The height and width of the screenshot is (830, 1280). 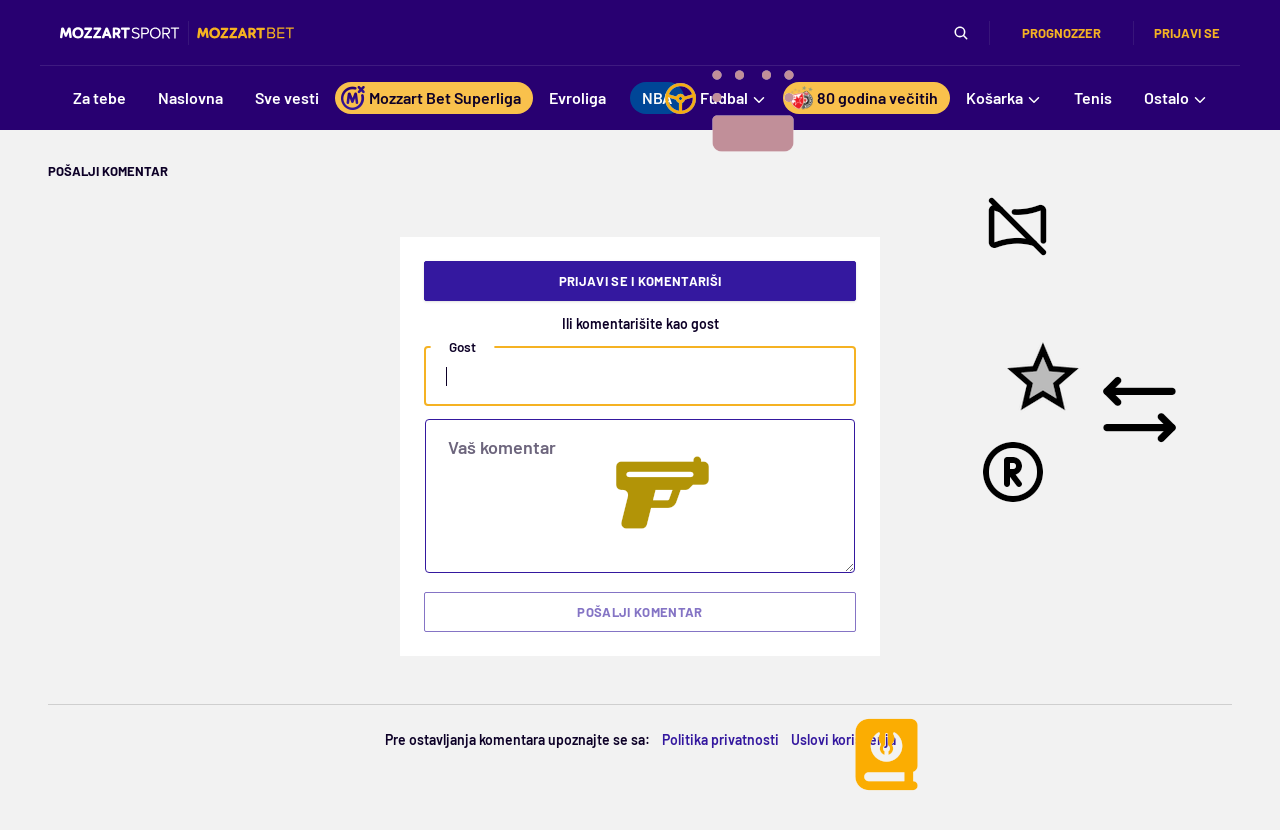 I want to click on disable horizontal panorama mode, so click(x=1017, y=226).